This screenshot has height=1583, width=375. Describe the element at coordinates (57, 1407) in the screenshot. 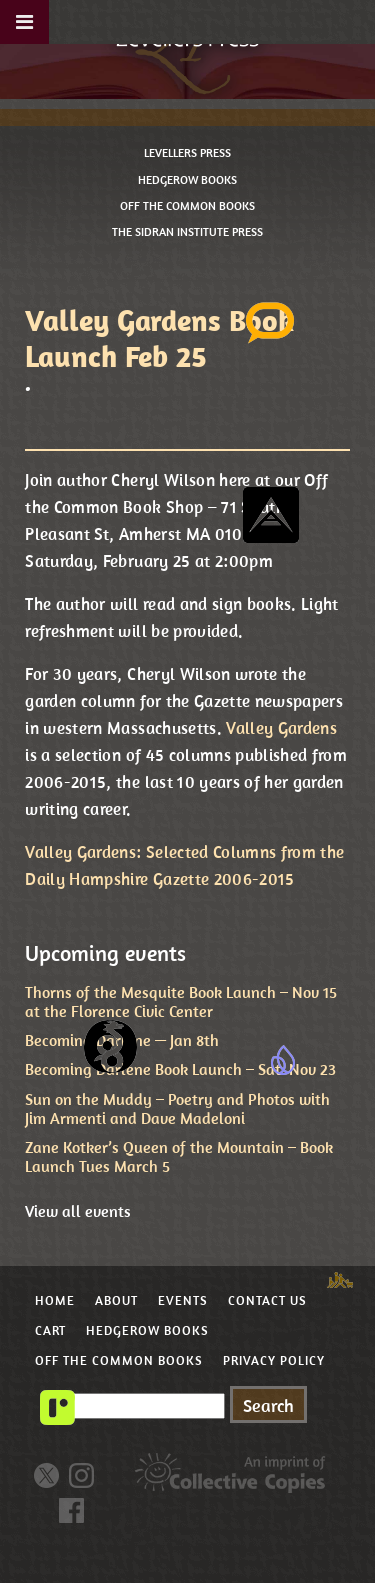

I see `rescript programming language logo` at that location.